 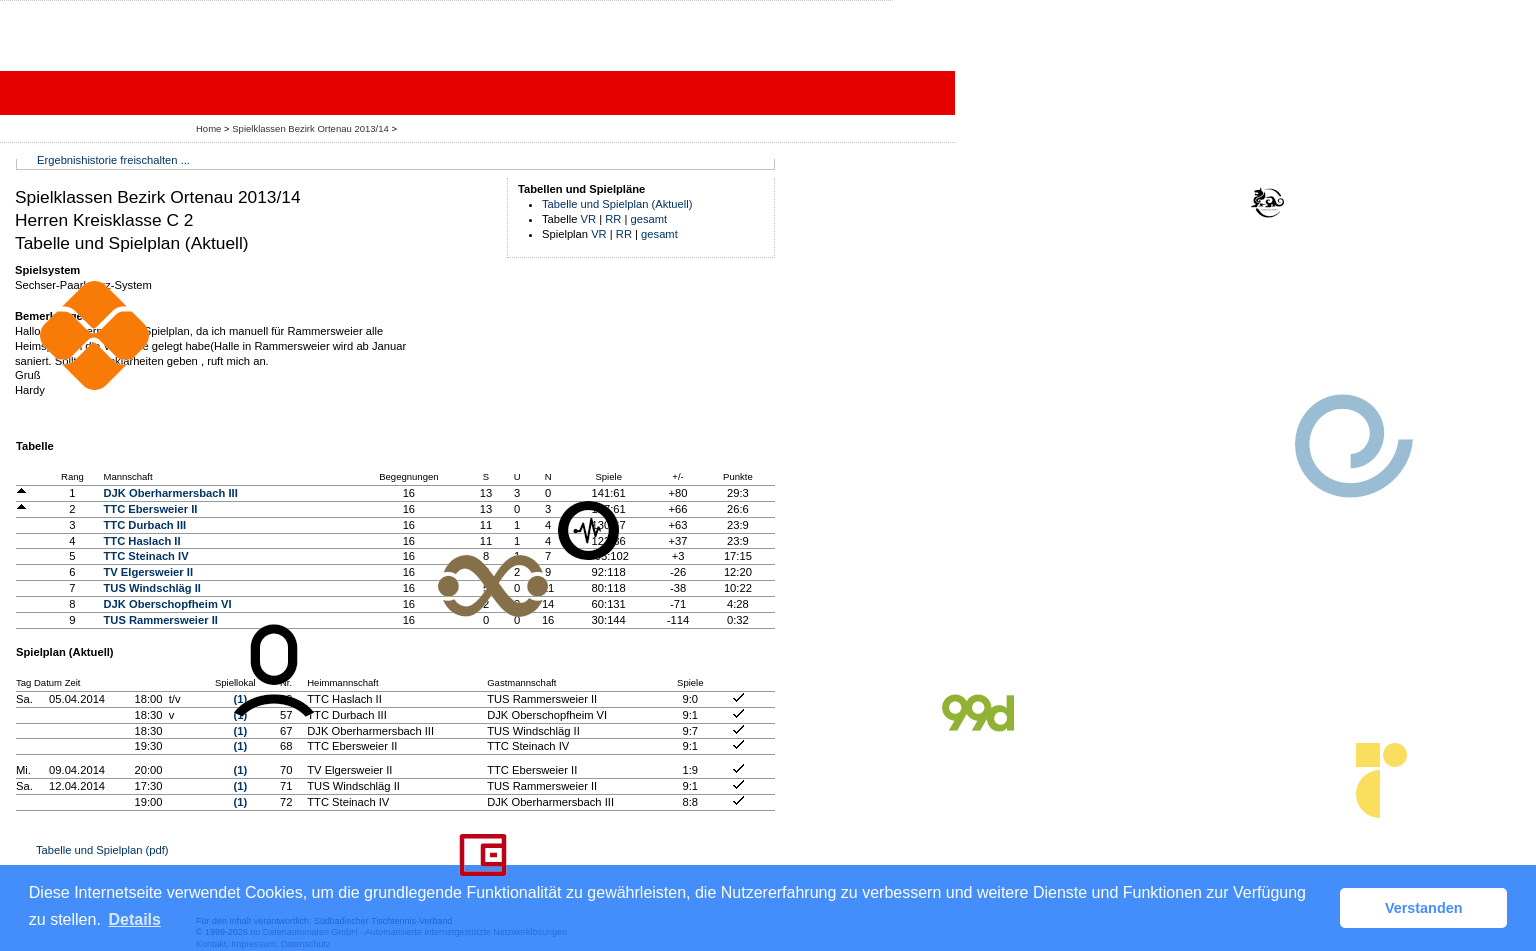 What do you see at coordinates (1381, 780) in the screenshot?
I see `radix ui library logo` at bounding box center [1381, 780].